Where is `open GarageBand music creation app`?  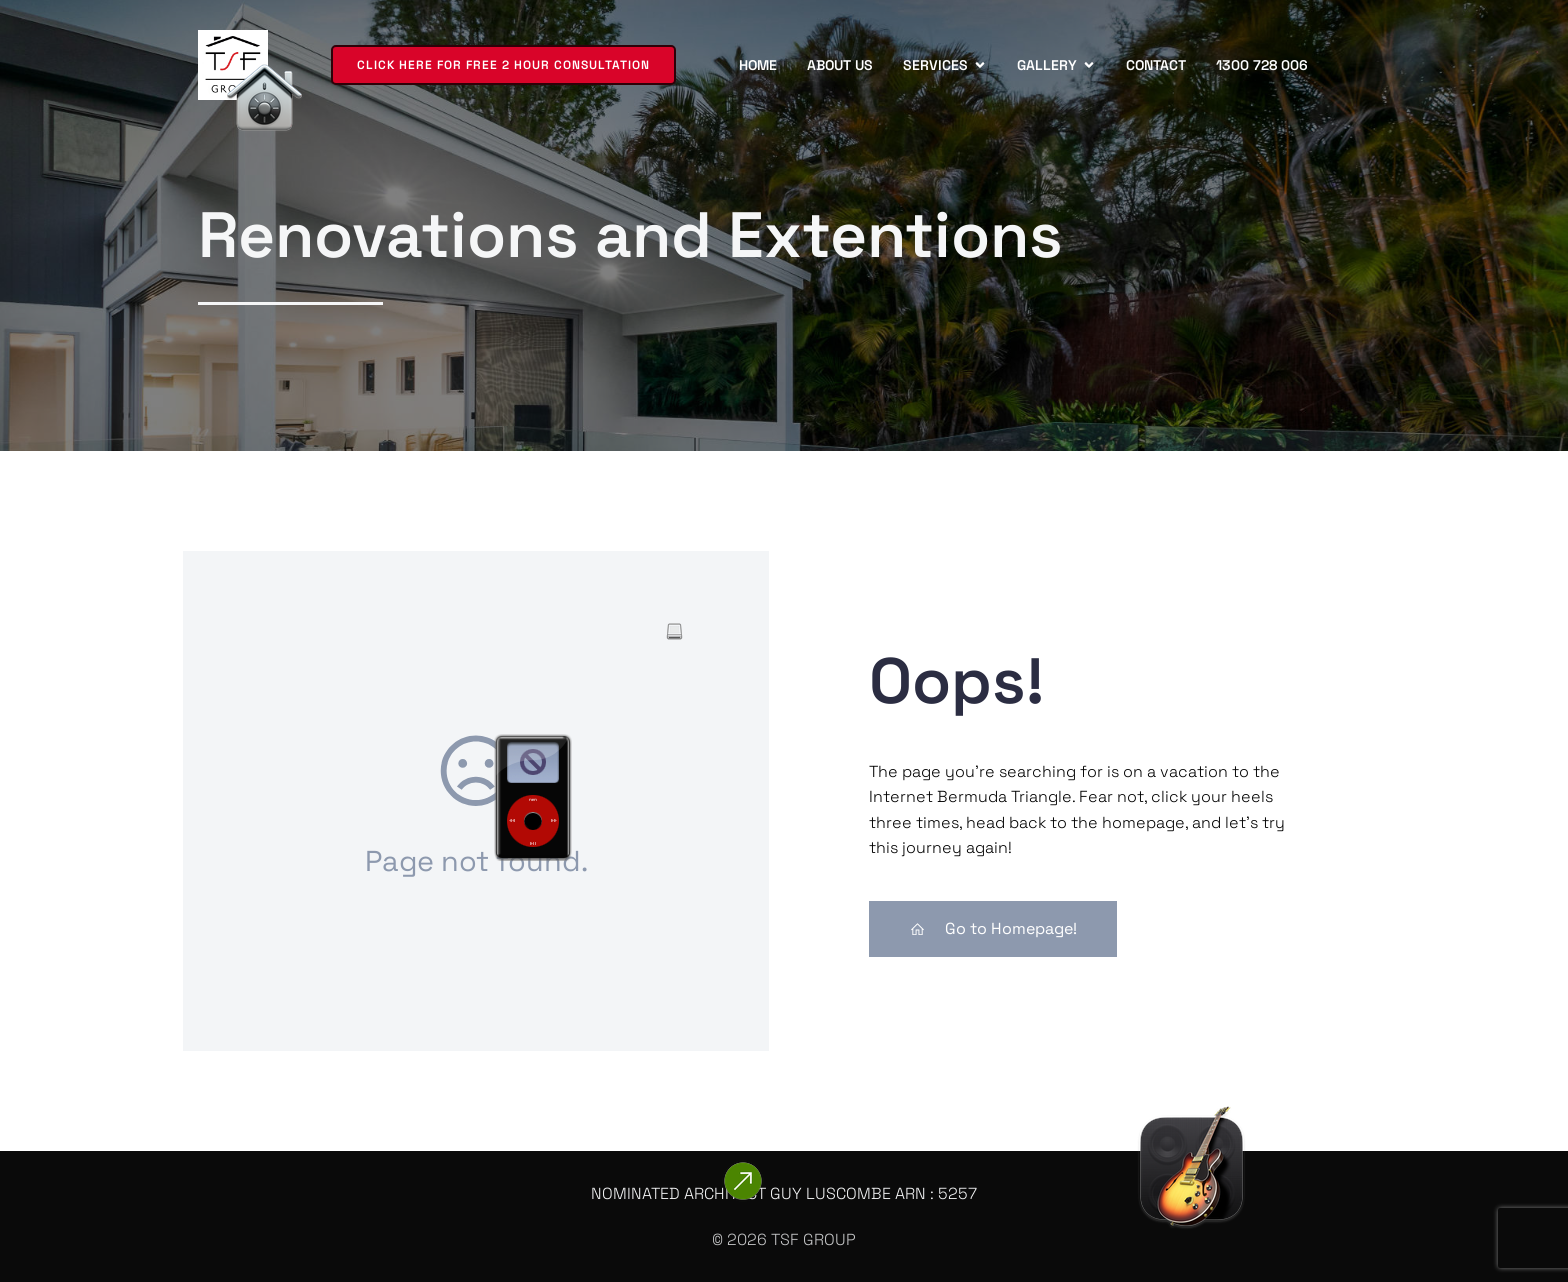
open GarageBand music creation app is located at coordinates (1191, 1168).